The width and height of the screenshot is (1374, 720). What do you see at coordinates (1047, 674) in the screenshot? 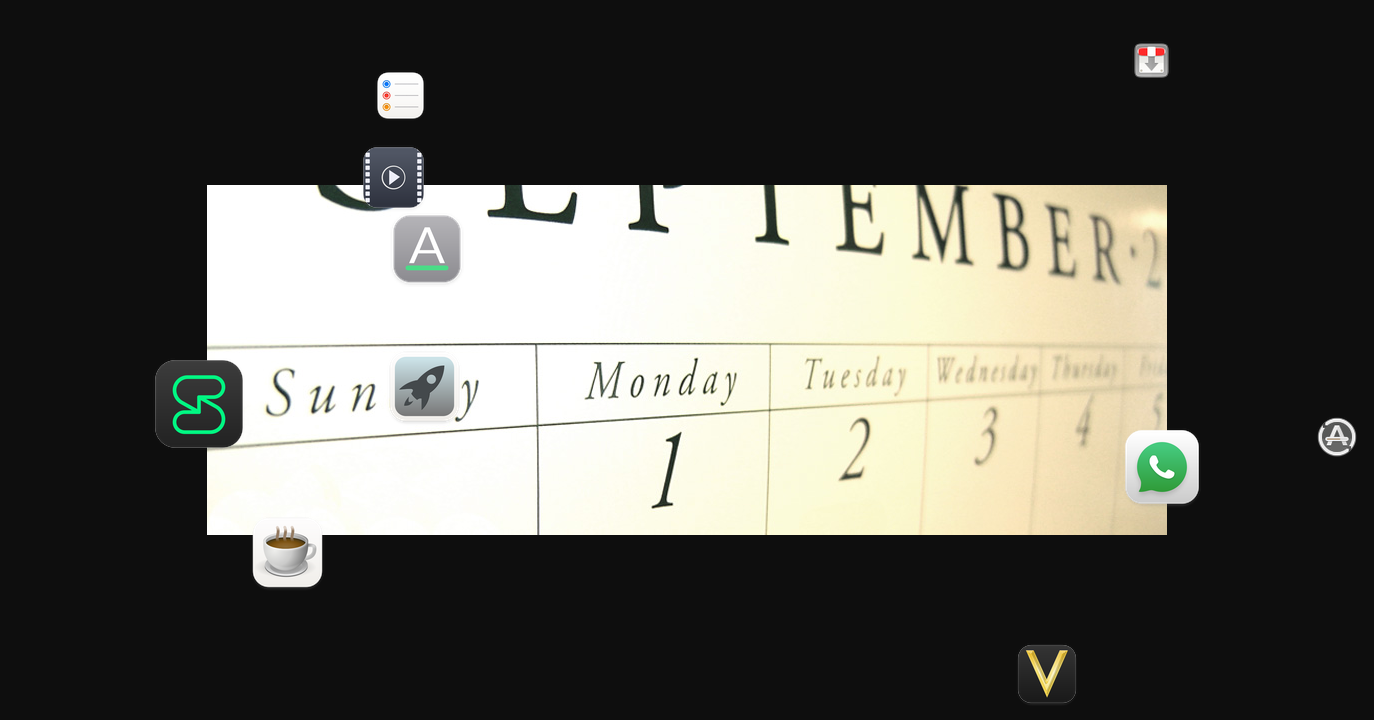
I see `launch Civilization V game` at bounding box center [1047, 674].